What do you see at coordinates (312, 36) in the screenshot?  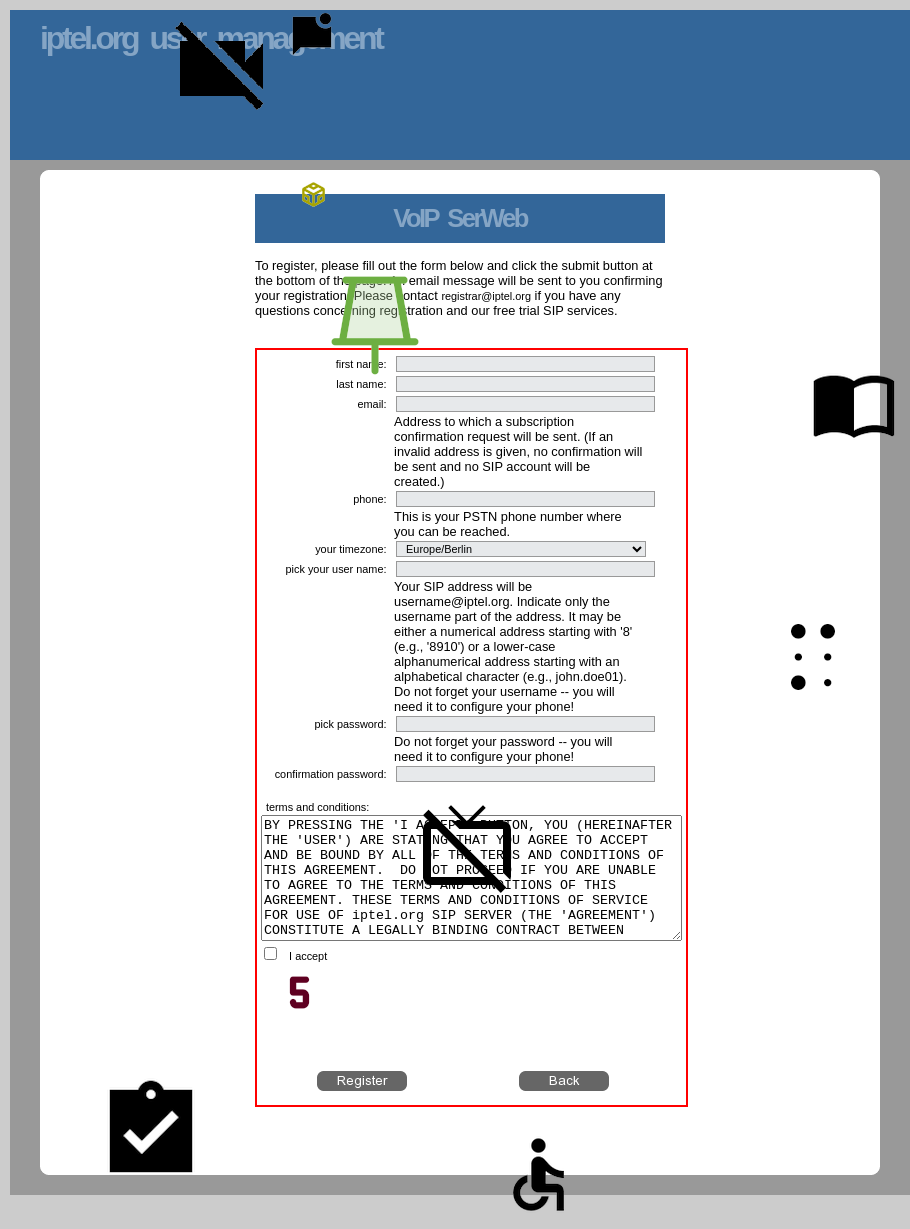 I see `indicates unread messages in chat` at bounding box center [312, 36].